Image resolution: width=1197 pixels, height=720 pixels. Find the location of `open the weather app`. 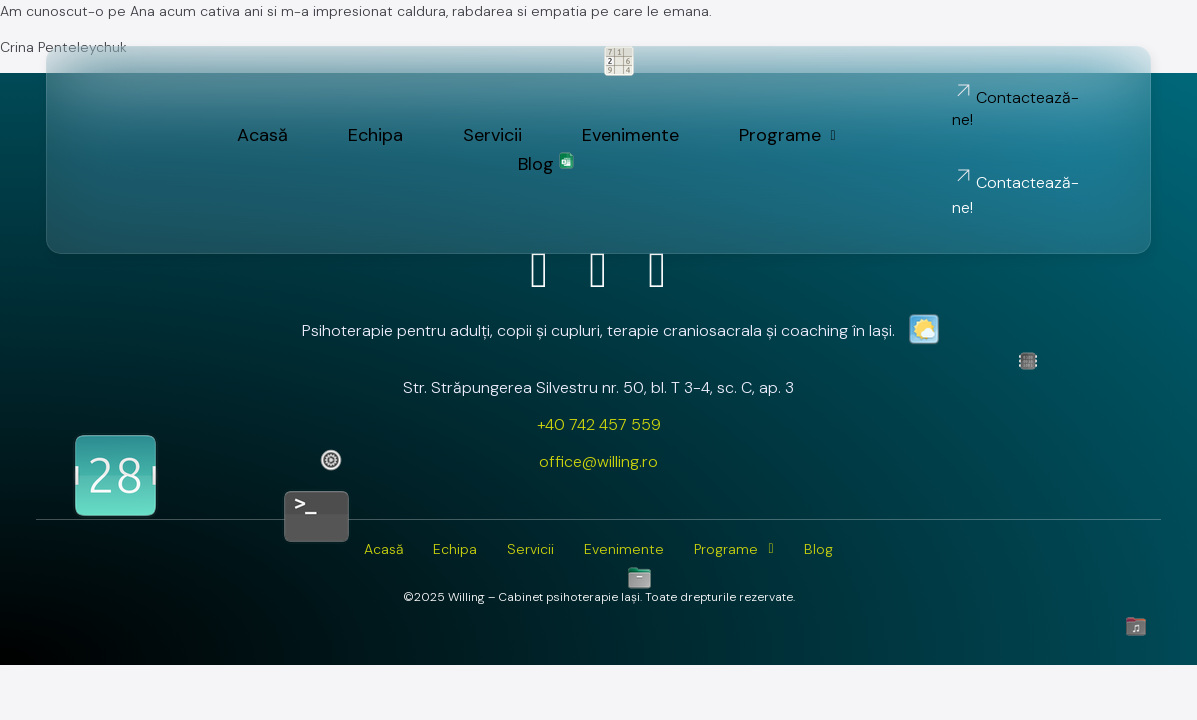

open the weather app is located at coordinates (924, 329).